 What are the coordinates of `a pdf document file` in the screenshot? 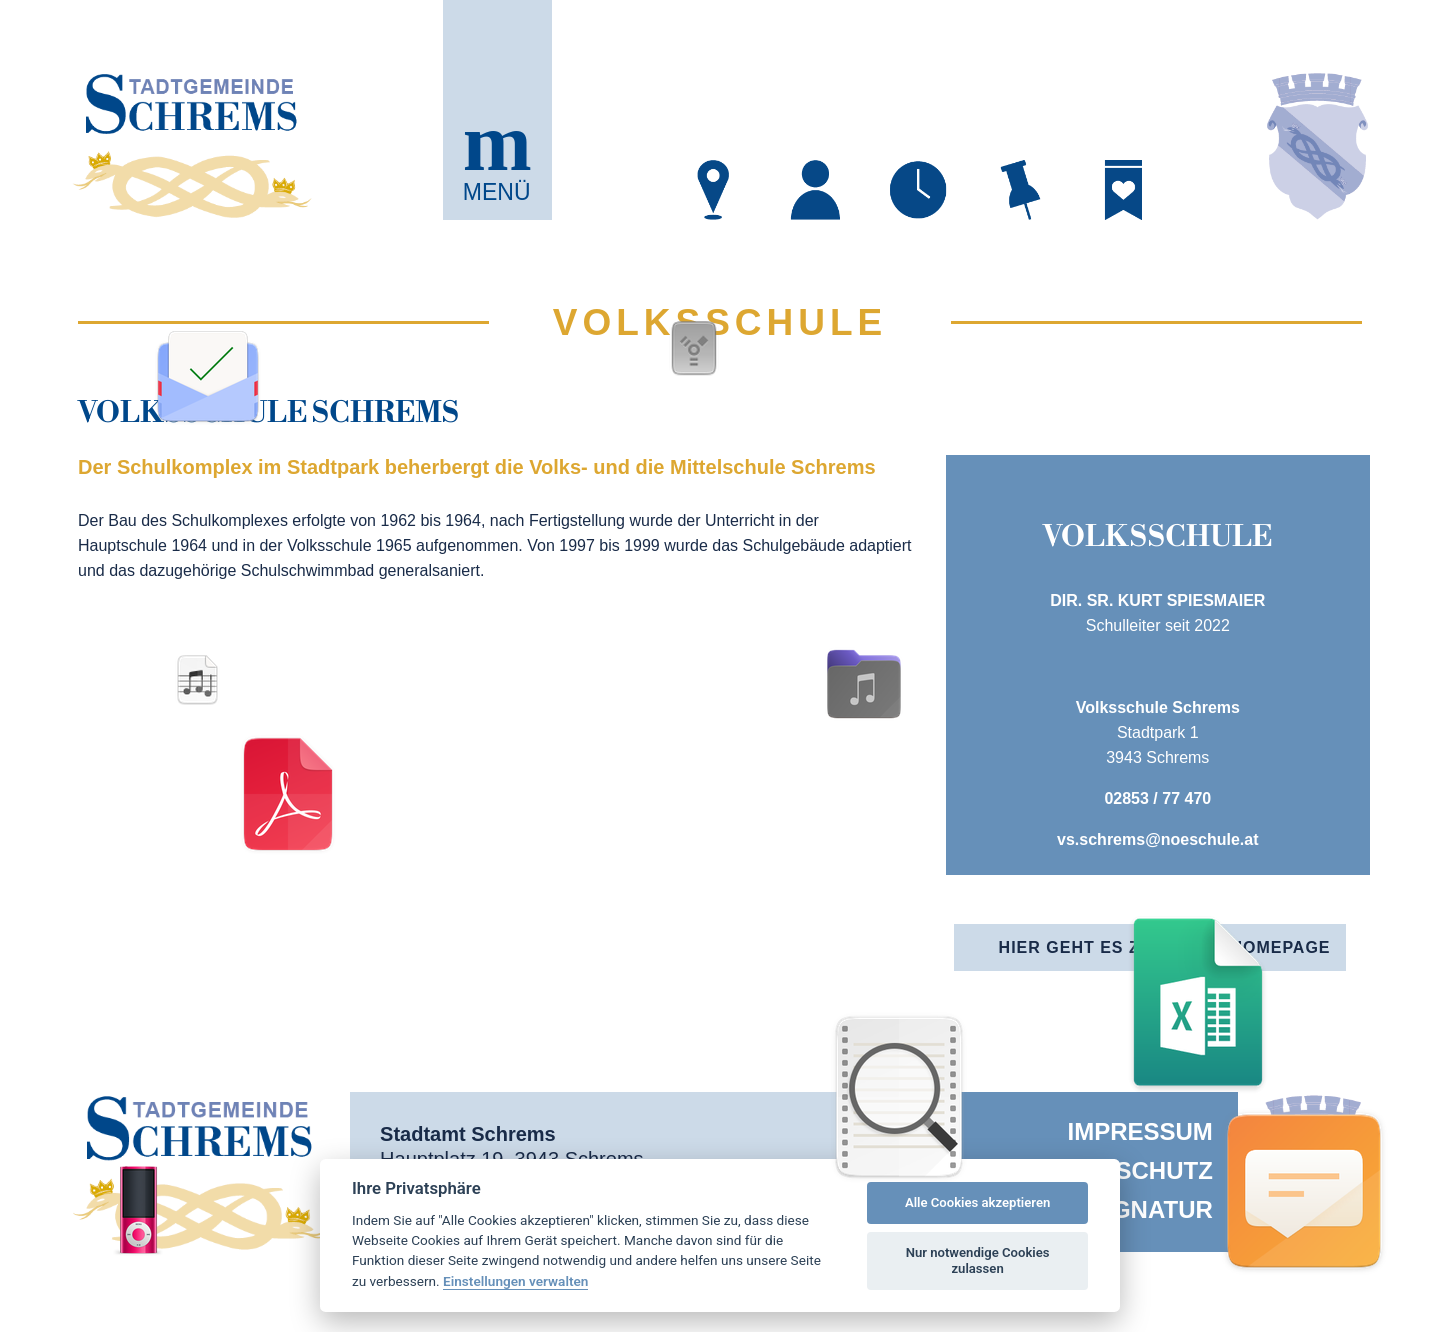 It's located at (288, 794).